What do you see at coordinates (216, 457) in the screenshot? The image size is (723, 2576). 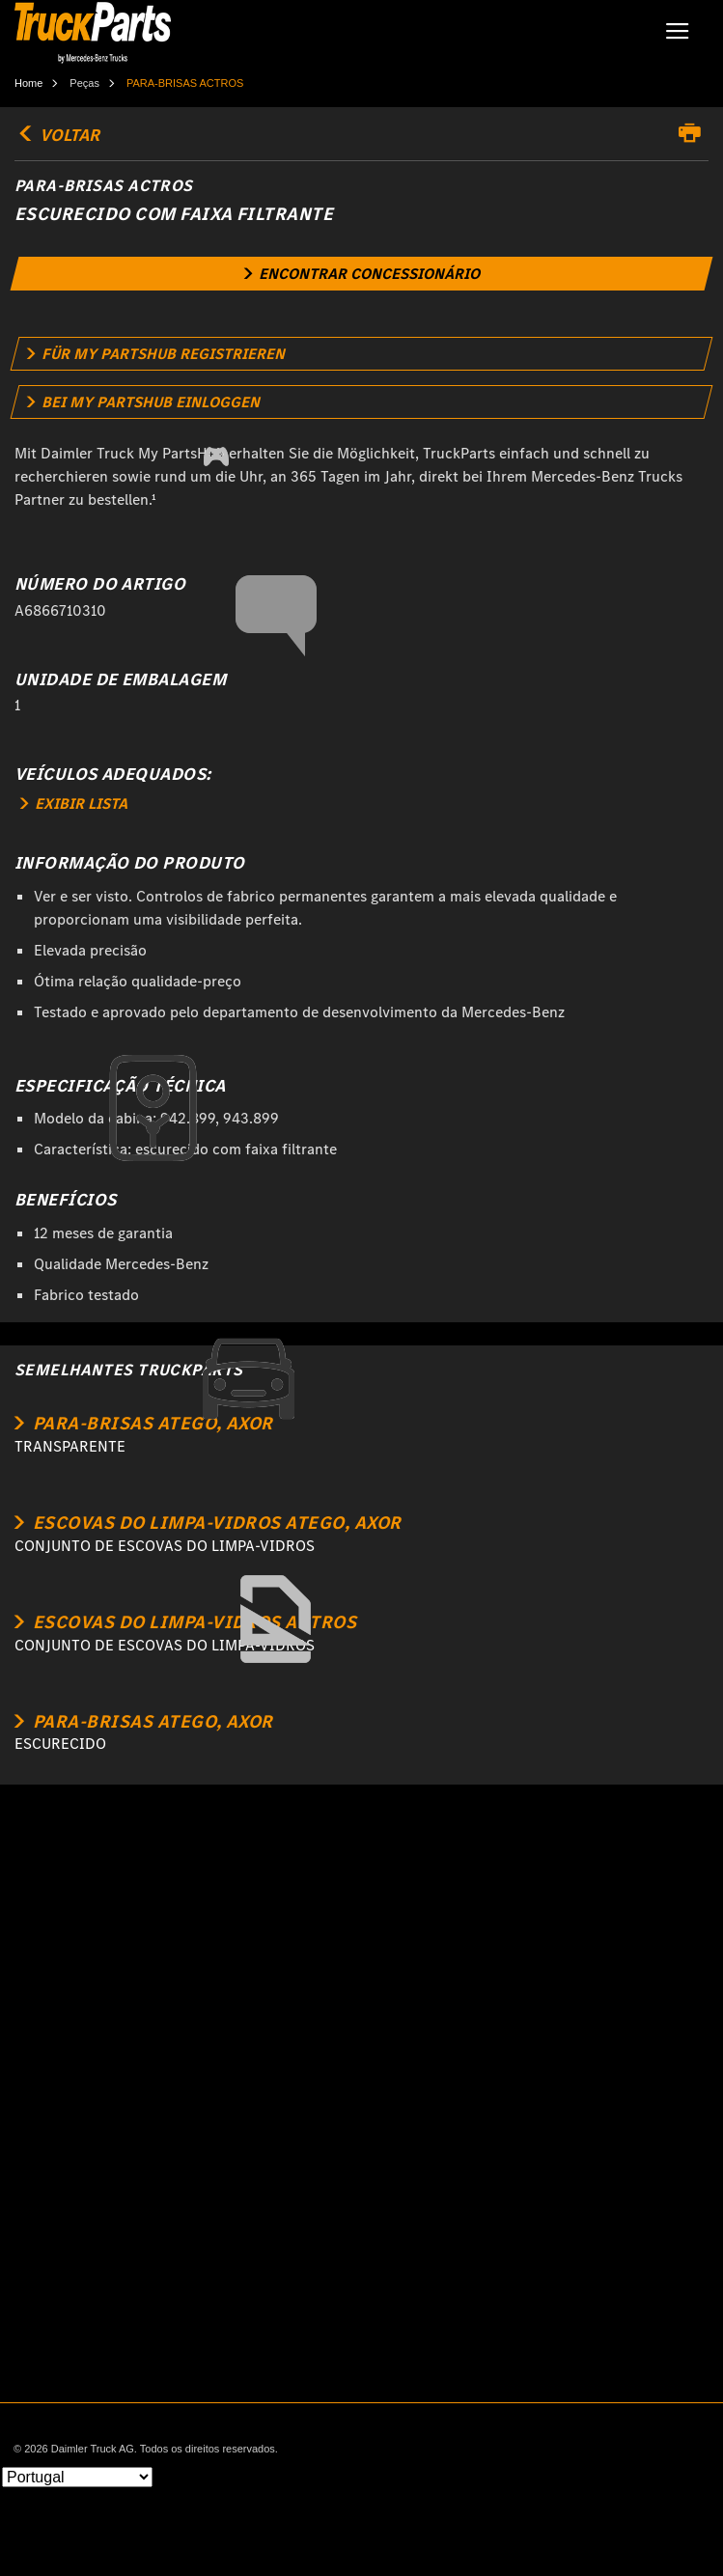 I see `open games or gaming applications` at bounding box center [216, 457].